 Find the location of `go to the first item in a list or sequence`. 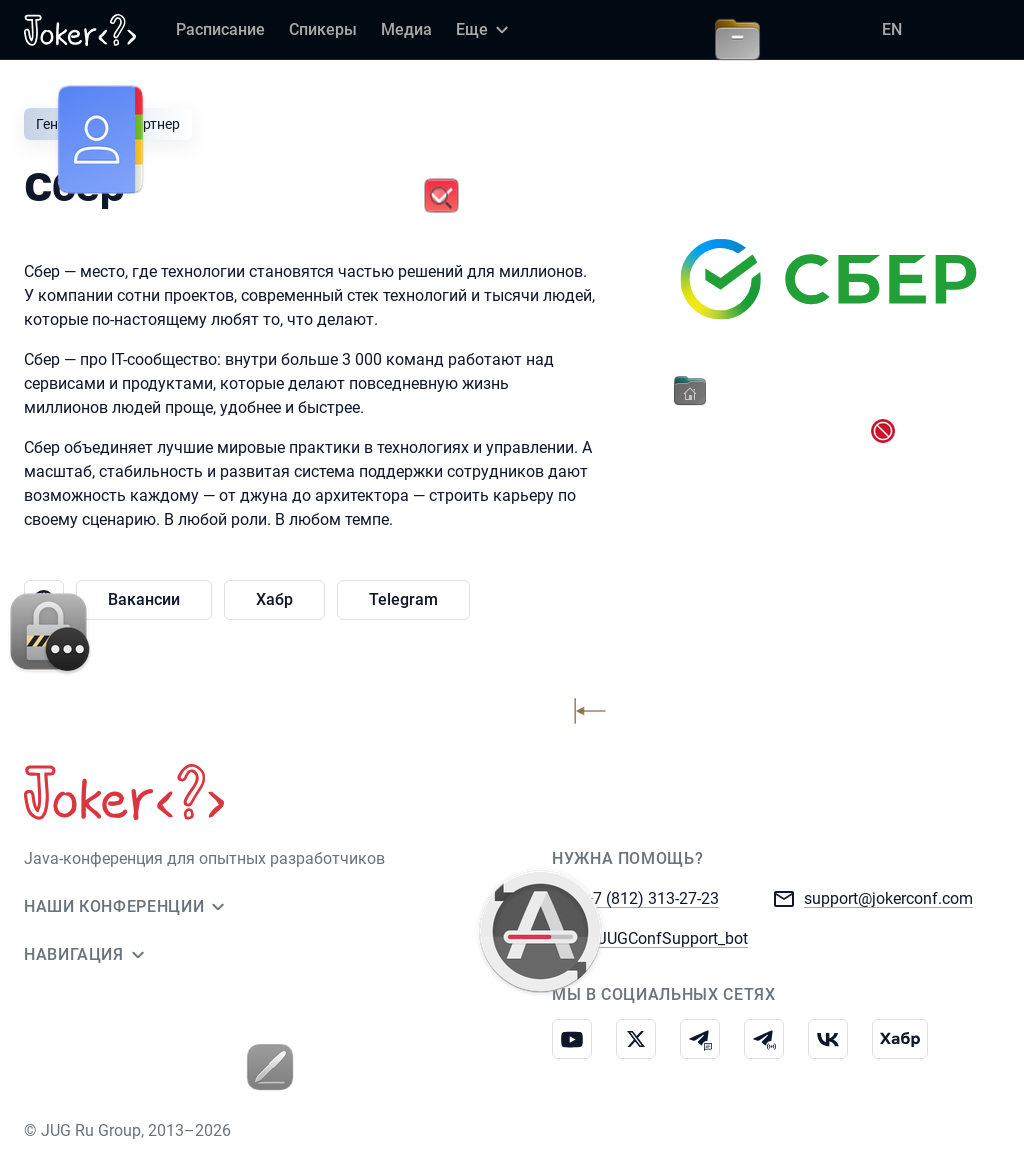

go to the first item in a list or sequence is located at coordinates (590, 711).